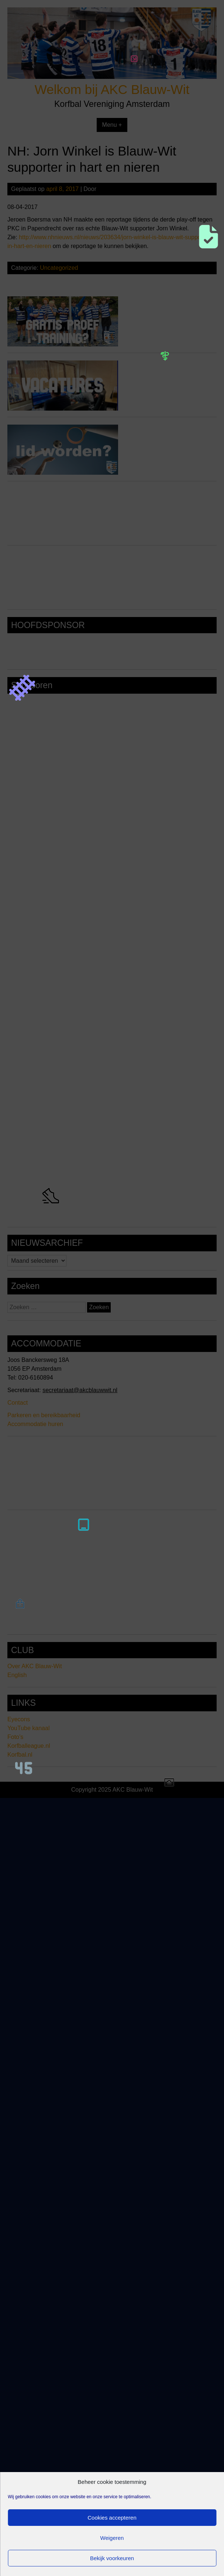 The image size is (224, 2576). What do you see at coordinates (134, 59) in the screenshot?
I see `move or drag item to bottom-right` at bounding box center [134, 59].